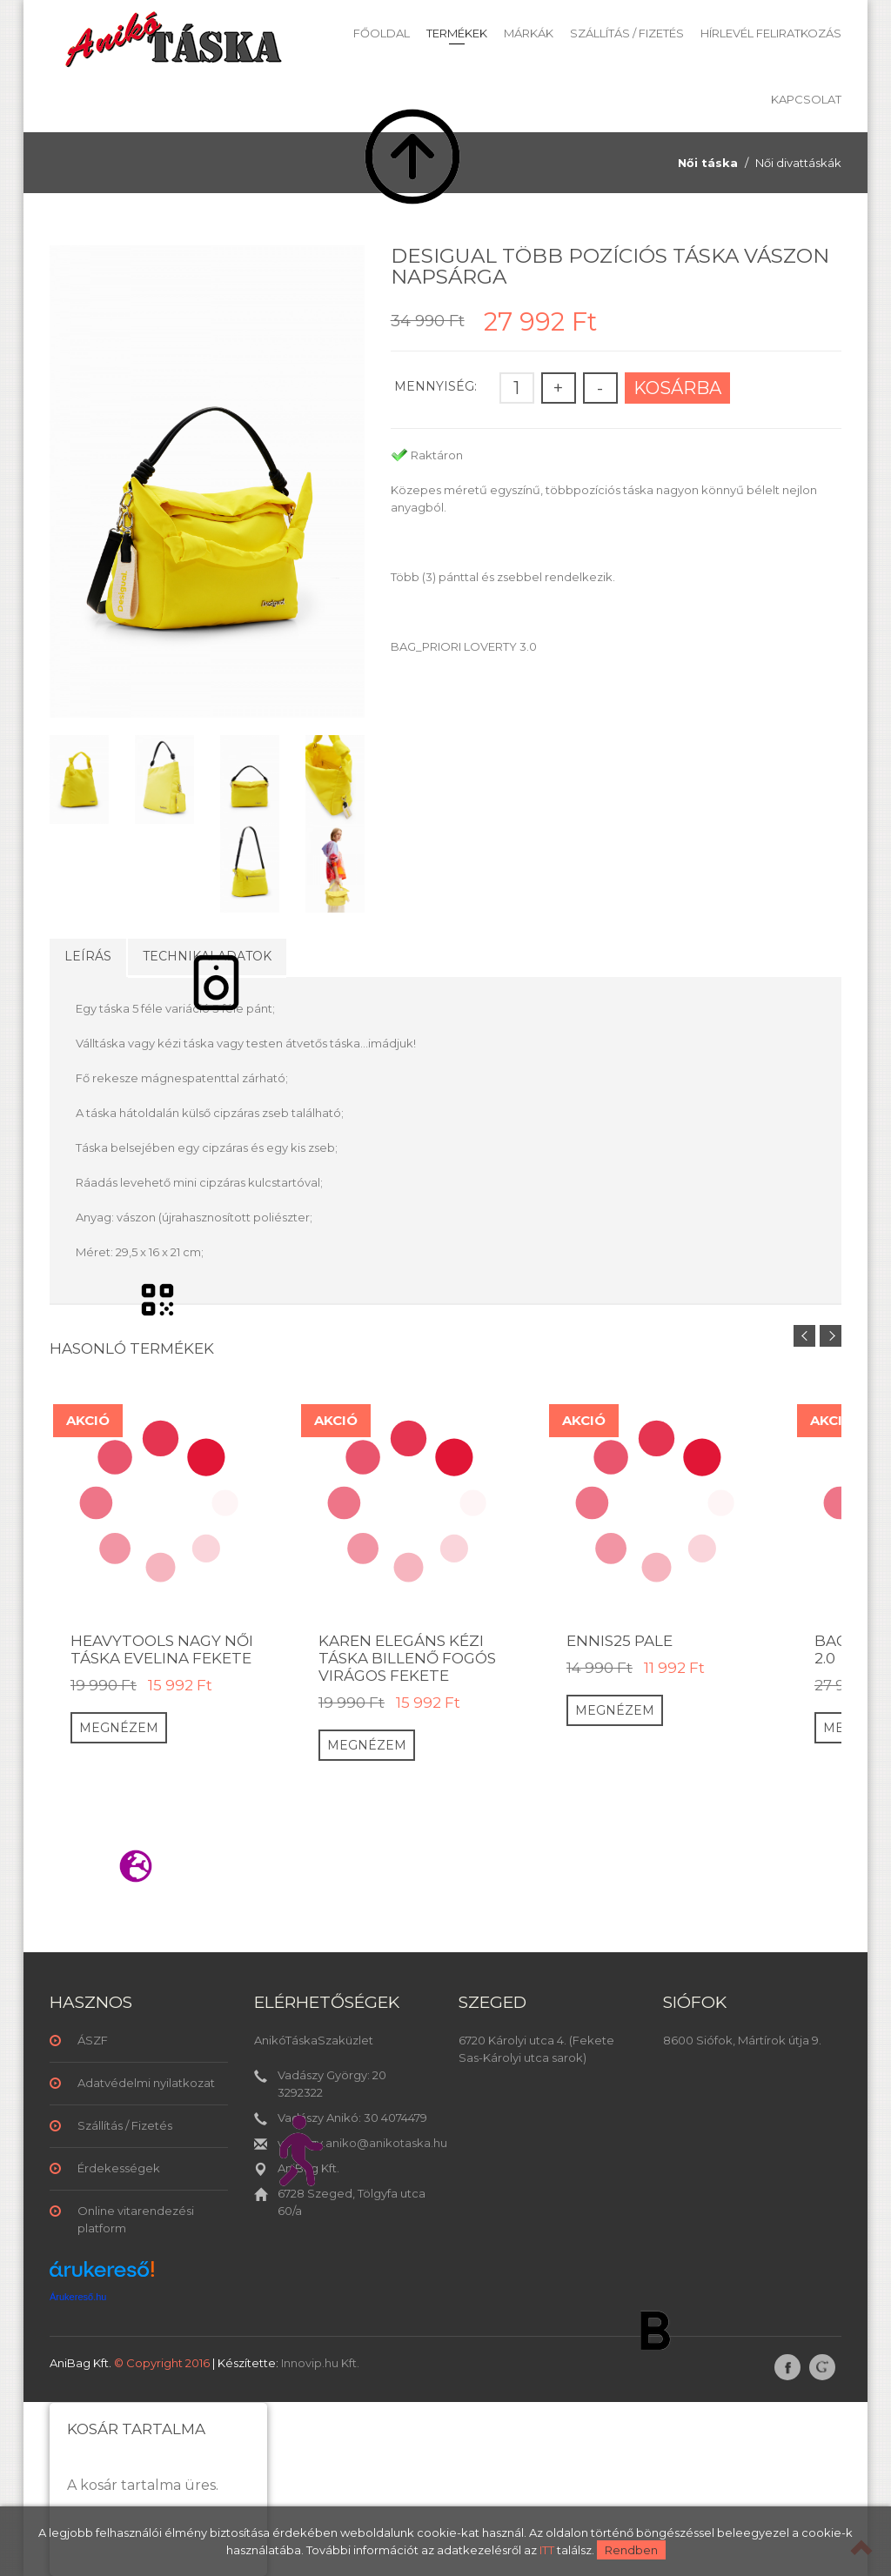  I want to click on scroll to top of page, so click(412, 157).